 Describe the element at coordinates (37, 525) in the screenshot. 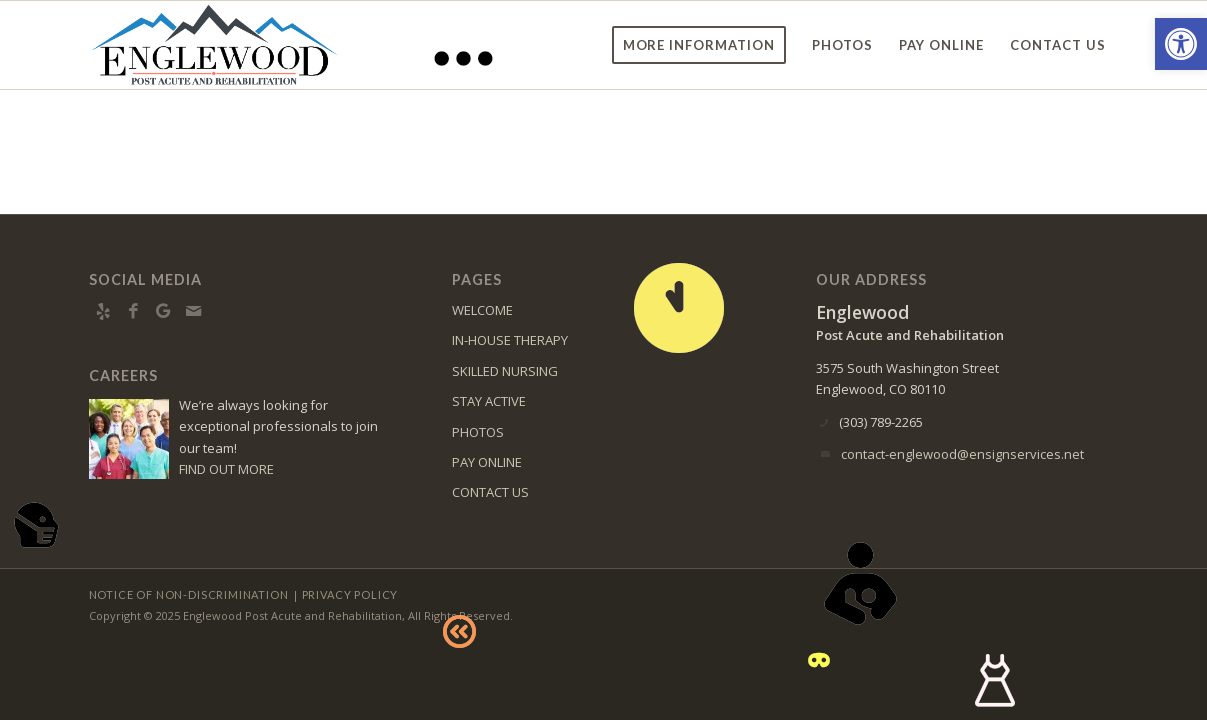

I see `indicates face mask required` at that location.